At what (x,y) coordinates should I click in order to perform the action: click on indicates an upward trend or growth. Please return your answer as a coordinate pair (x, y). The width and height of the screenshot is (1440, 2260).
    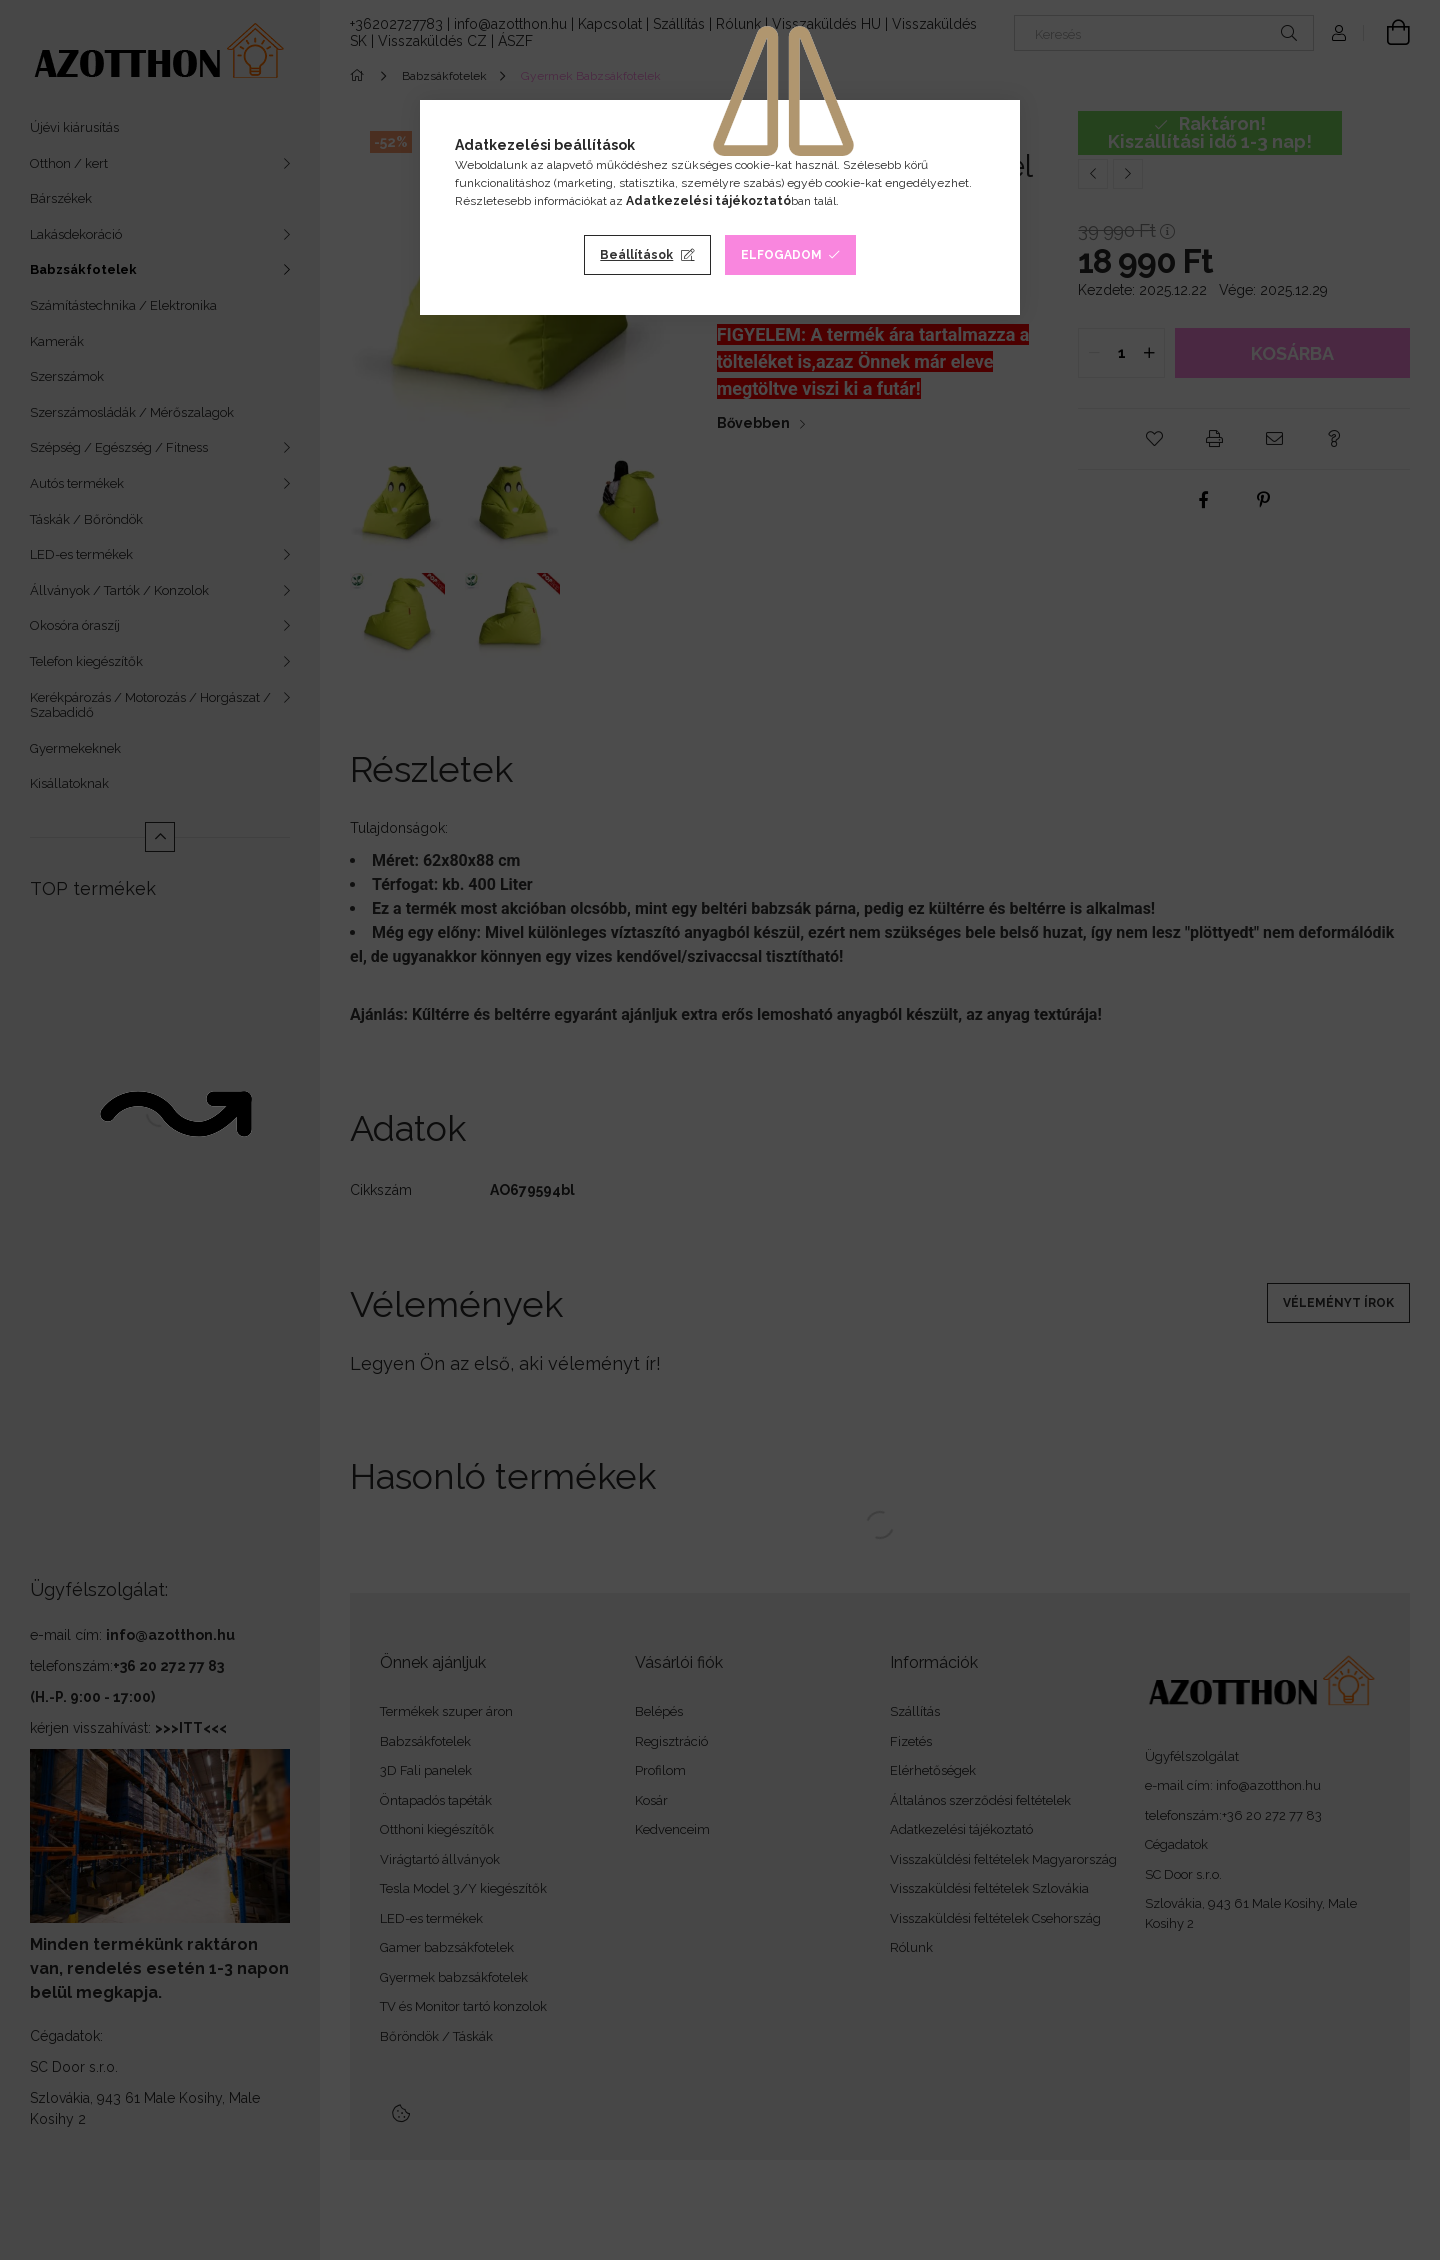
    Looking at the image, I should click on (176, 1114).